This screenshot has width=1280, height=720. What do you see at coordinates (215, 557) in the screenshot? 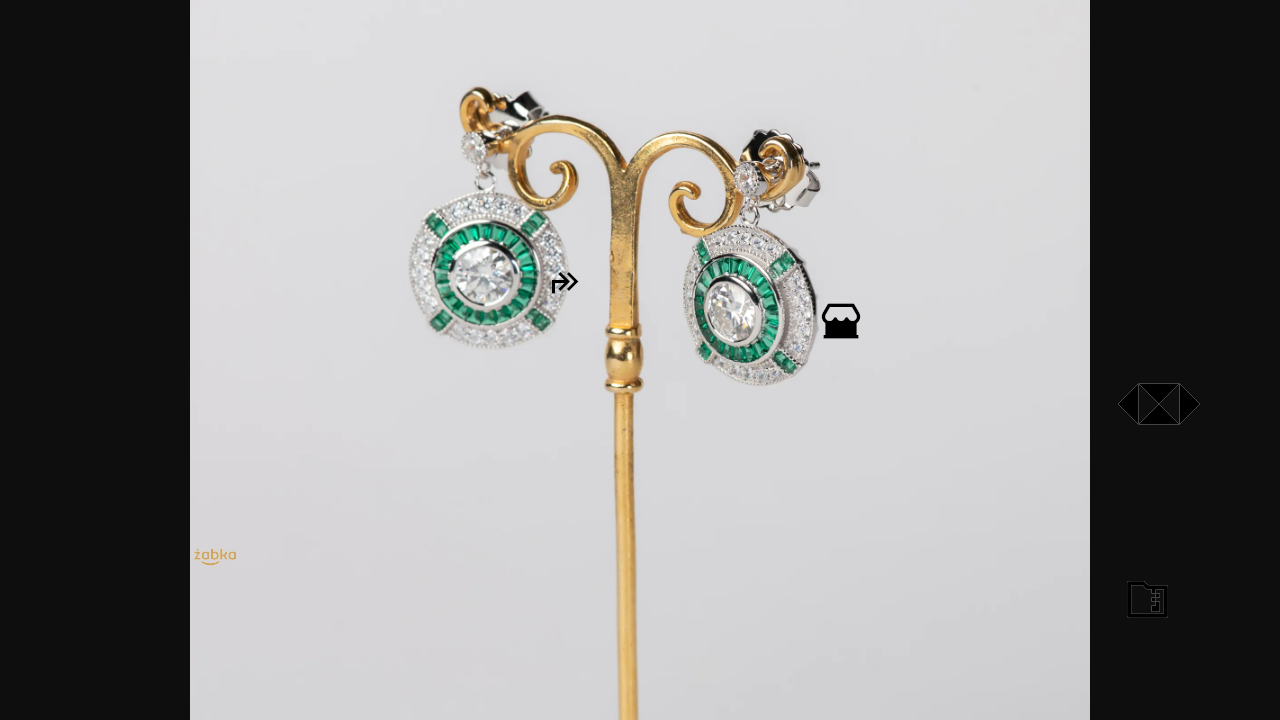
I see `open the Żabka convenience store app` at bounding box center [215, 557].